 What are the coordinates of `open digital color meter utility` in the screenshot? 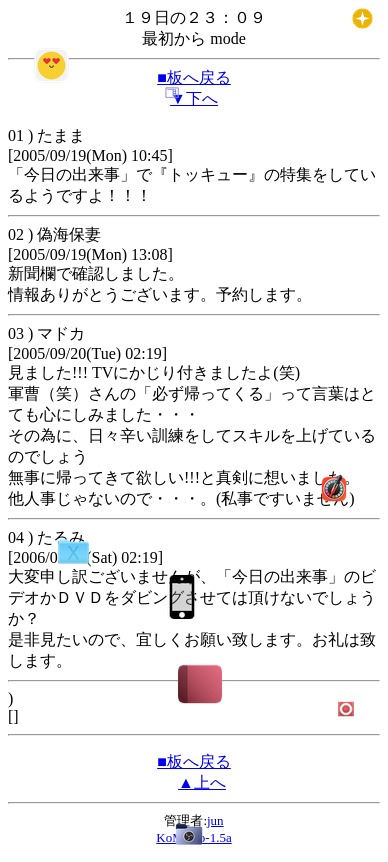 It's located at (334, 489).